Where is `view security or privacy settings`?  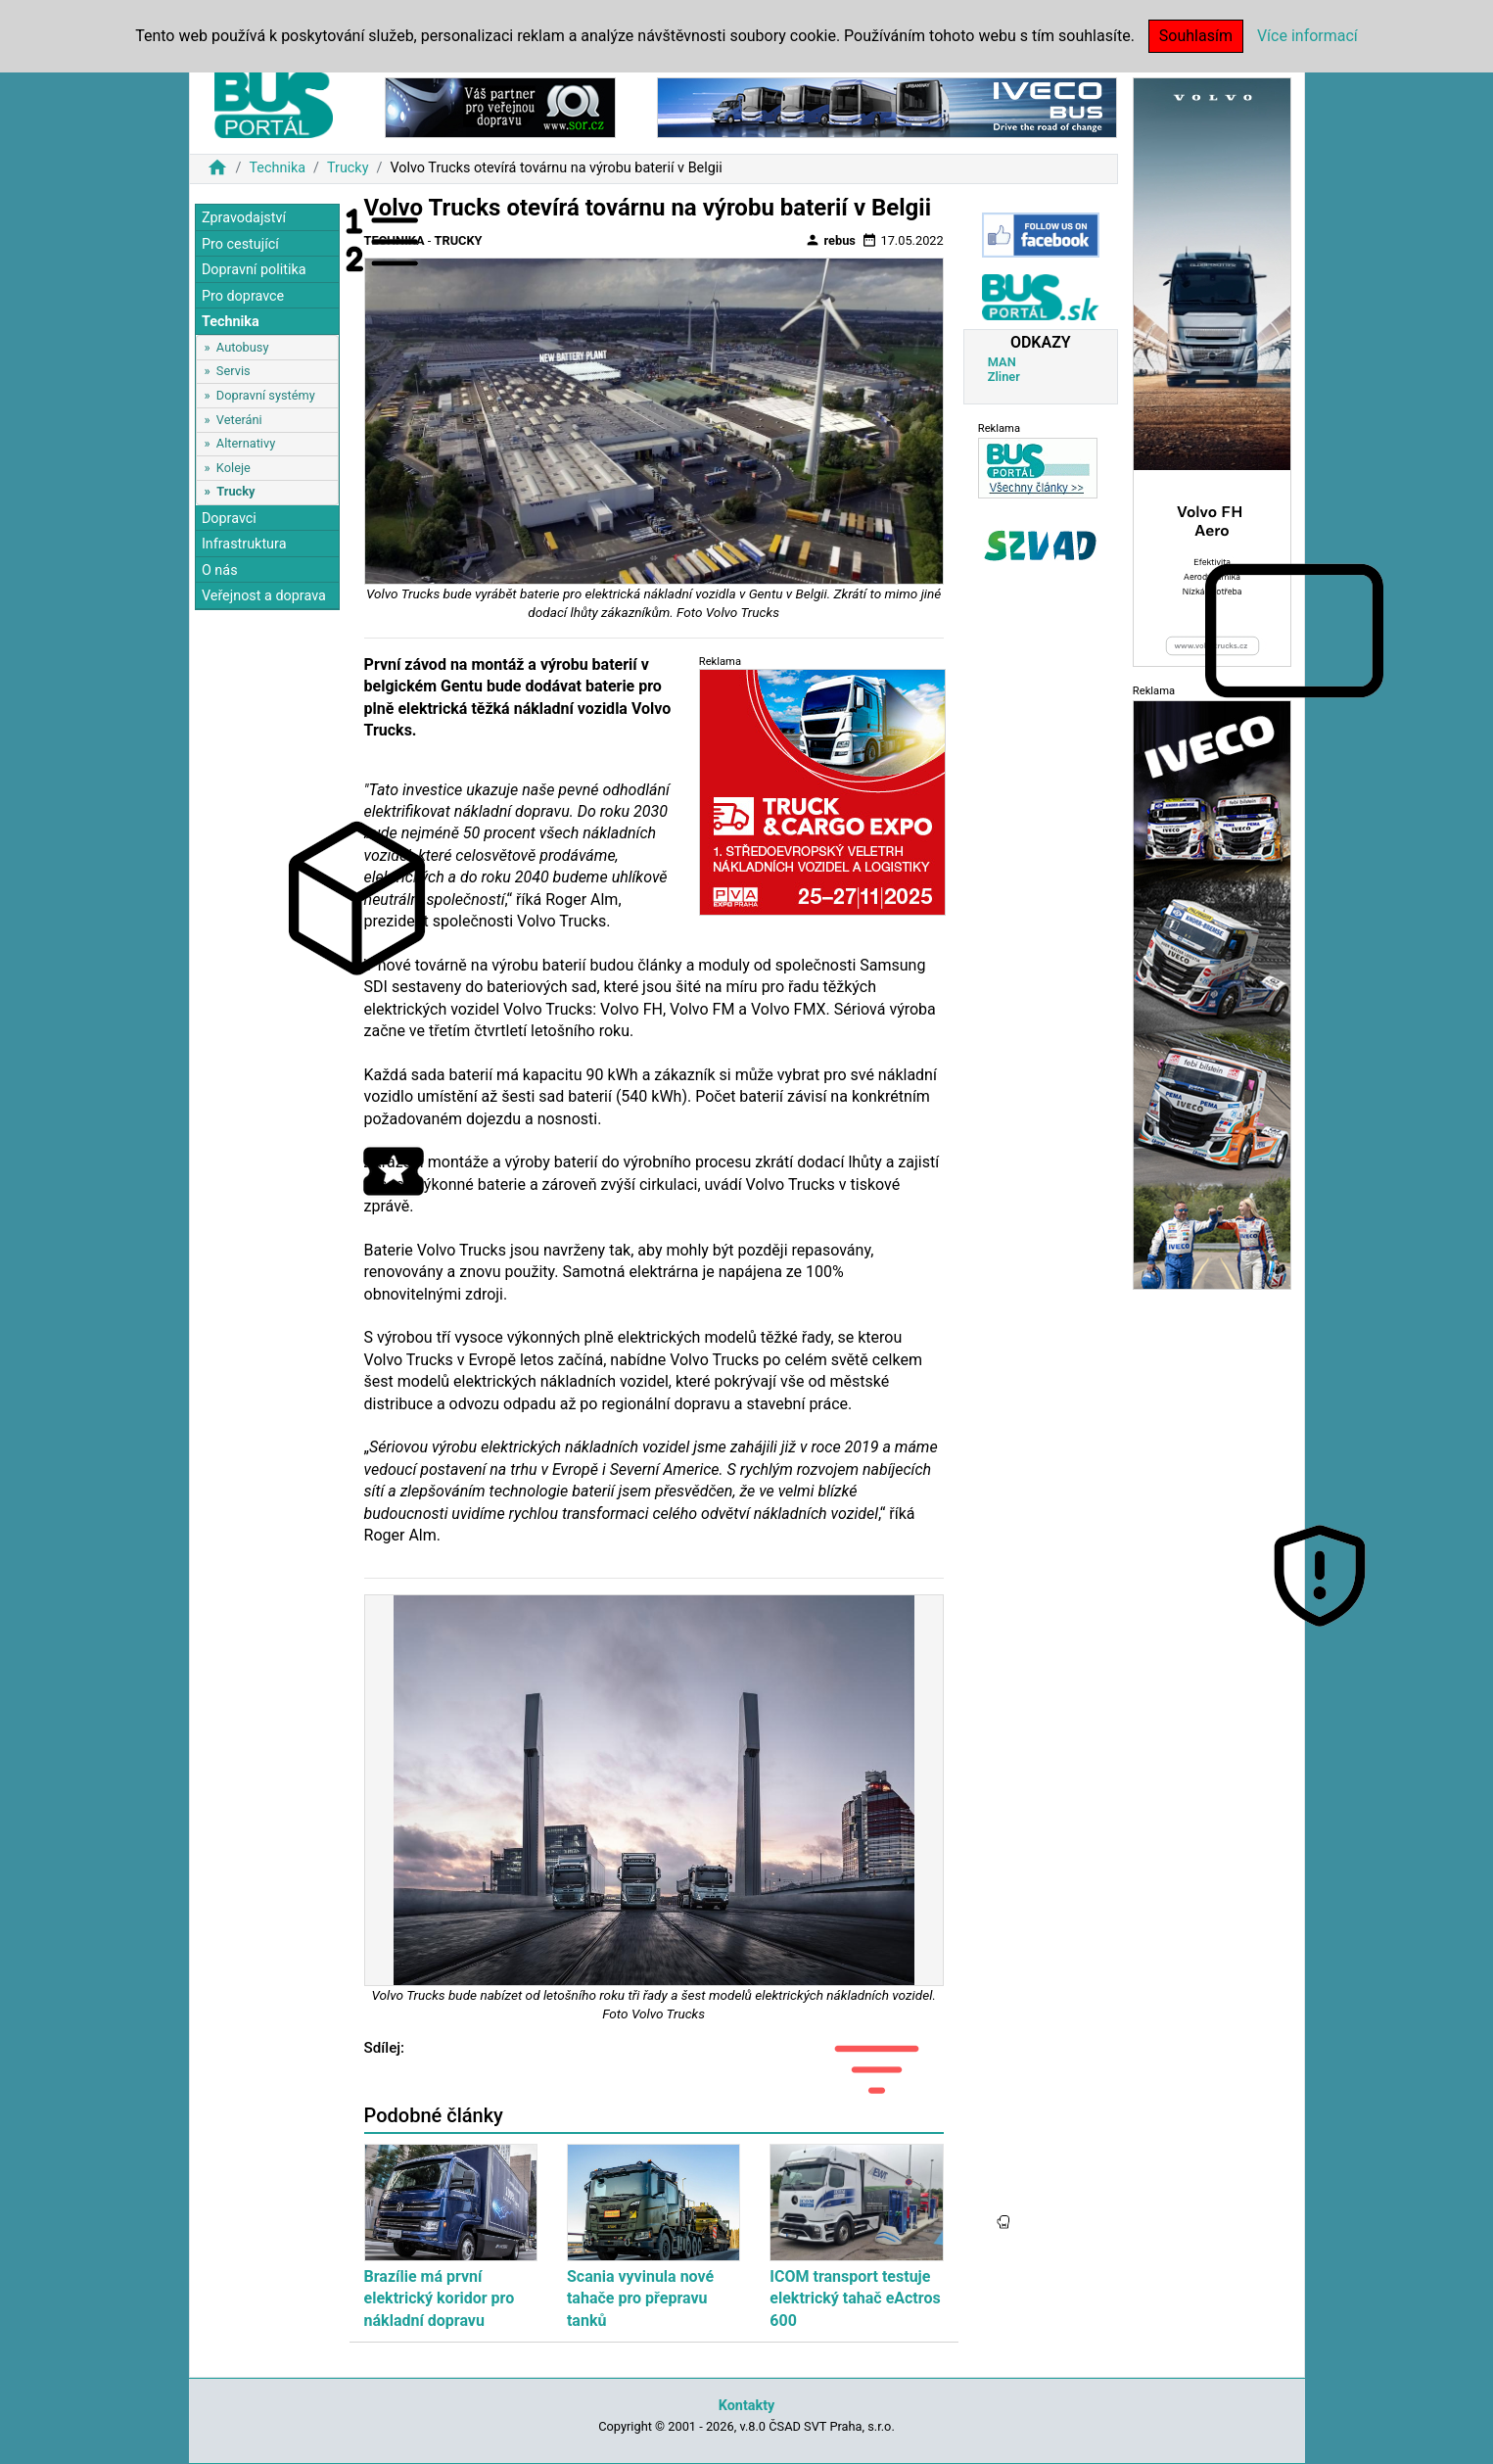
view security or privacy settings is located at coordinates (1320, 1577).